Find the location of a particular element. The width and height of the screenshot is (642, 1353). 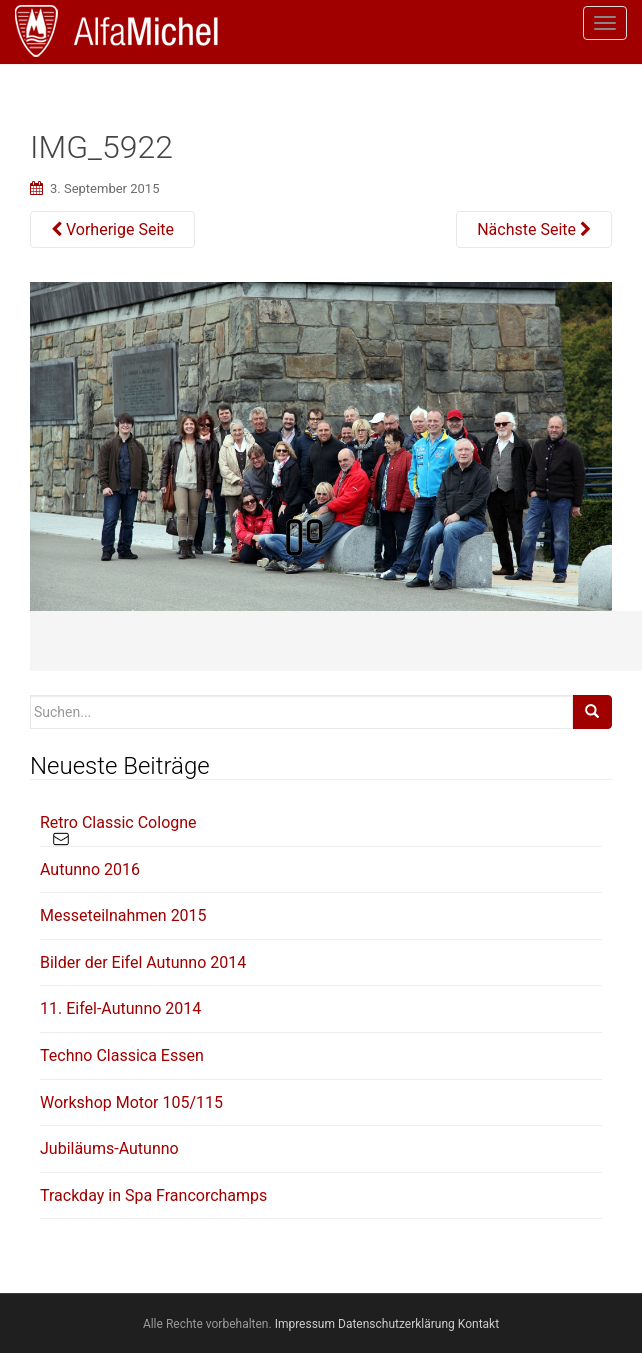

switch to card view layout is located at coordinates (304, 537).